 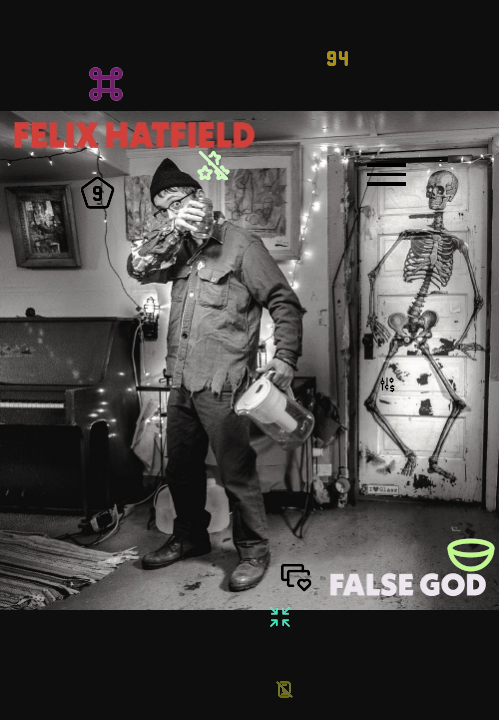 I want to click on exit fullscreen mode, so click(x=280, y=617).